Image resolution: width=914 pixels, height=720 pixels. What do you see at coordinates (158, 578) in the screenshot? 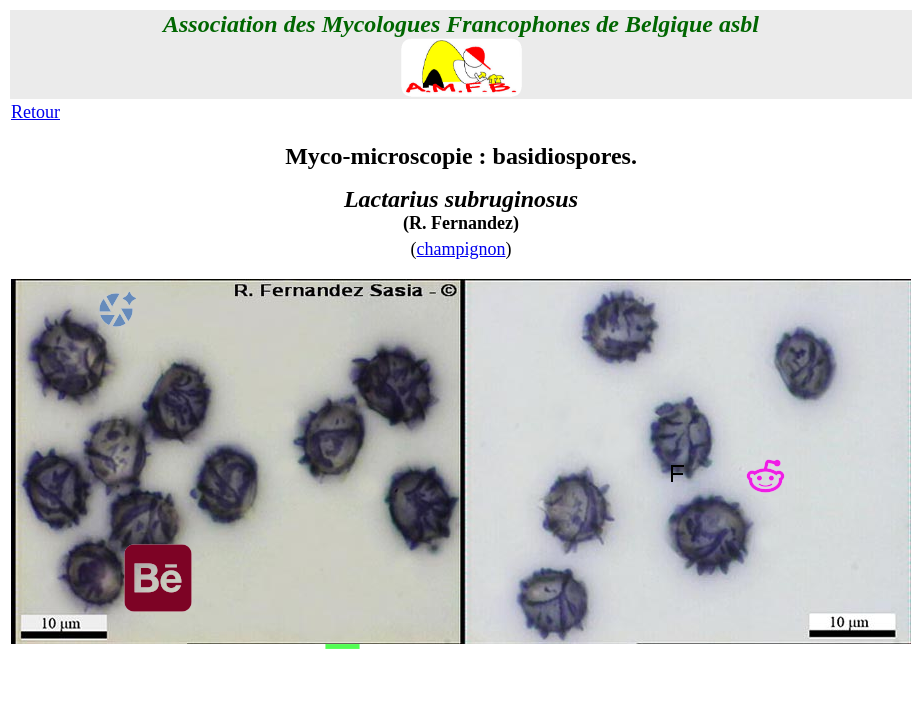
I see `visit Behance profile or portfolio` at bounding box center [158, 578].